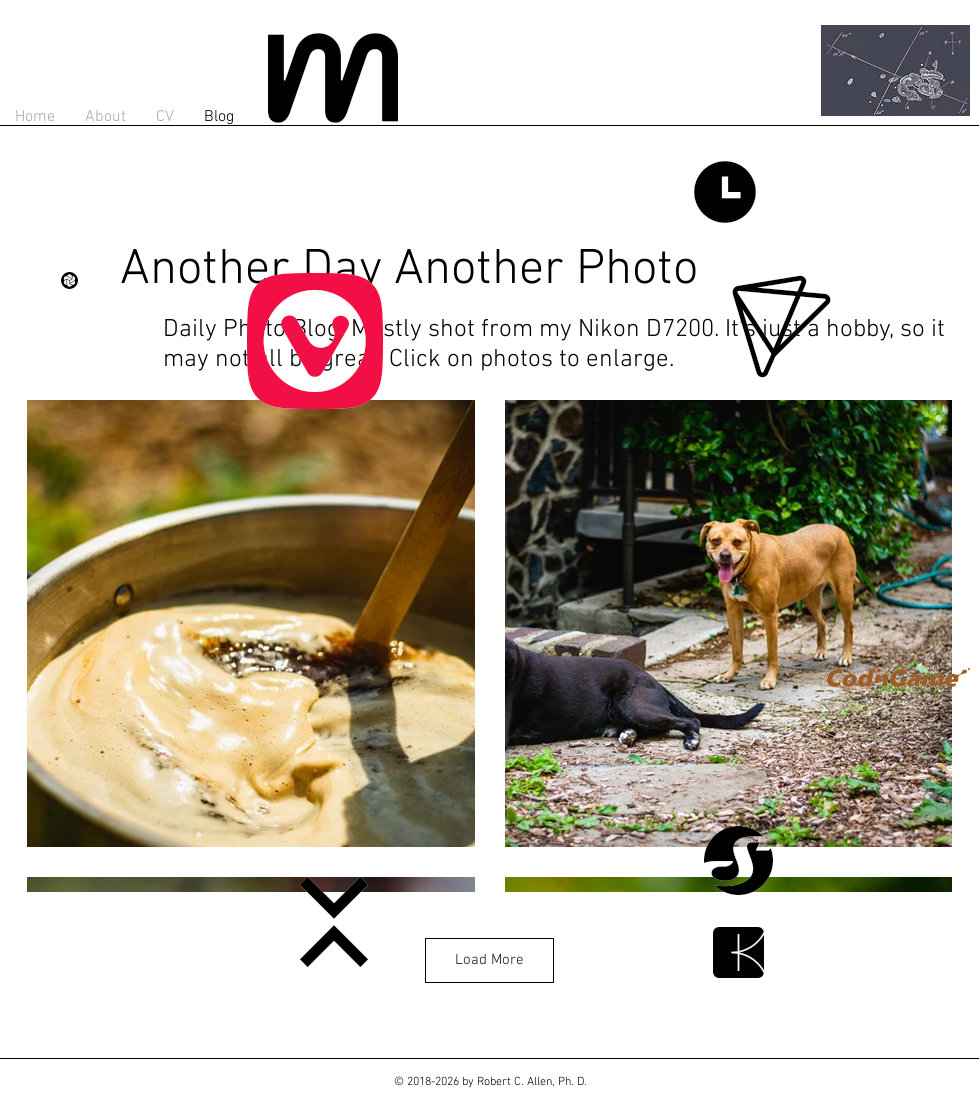 The image size is (980, 1104). Describe the element at coordinates (738, 860) in the screenshot. I see `shelly smart home brand logo` at that location.